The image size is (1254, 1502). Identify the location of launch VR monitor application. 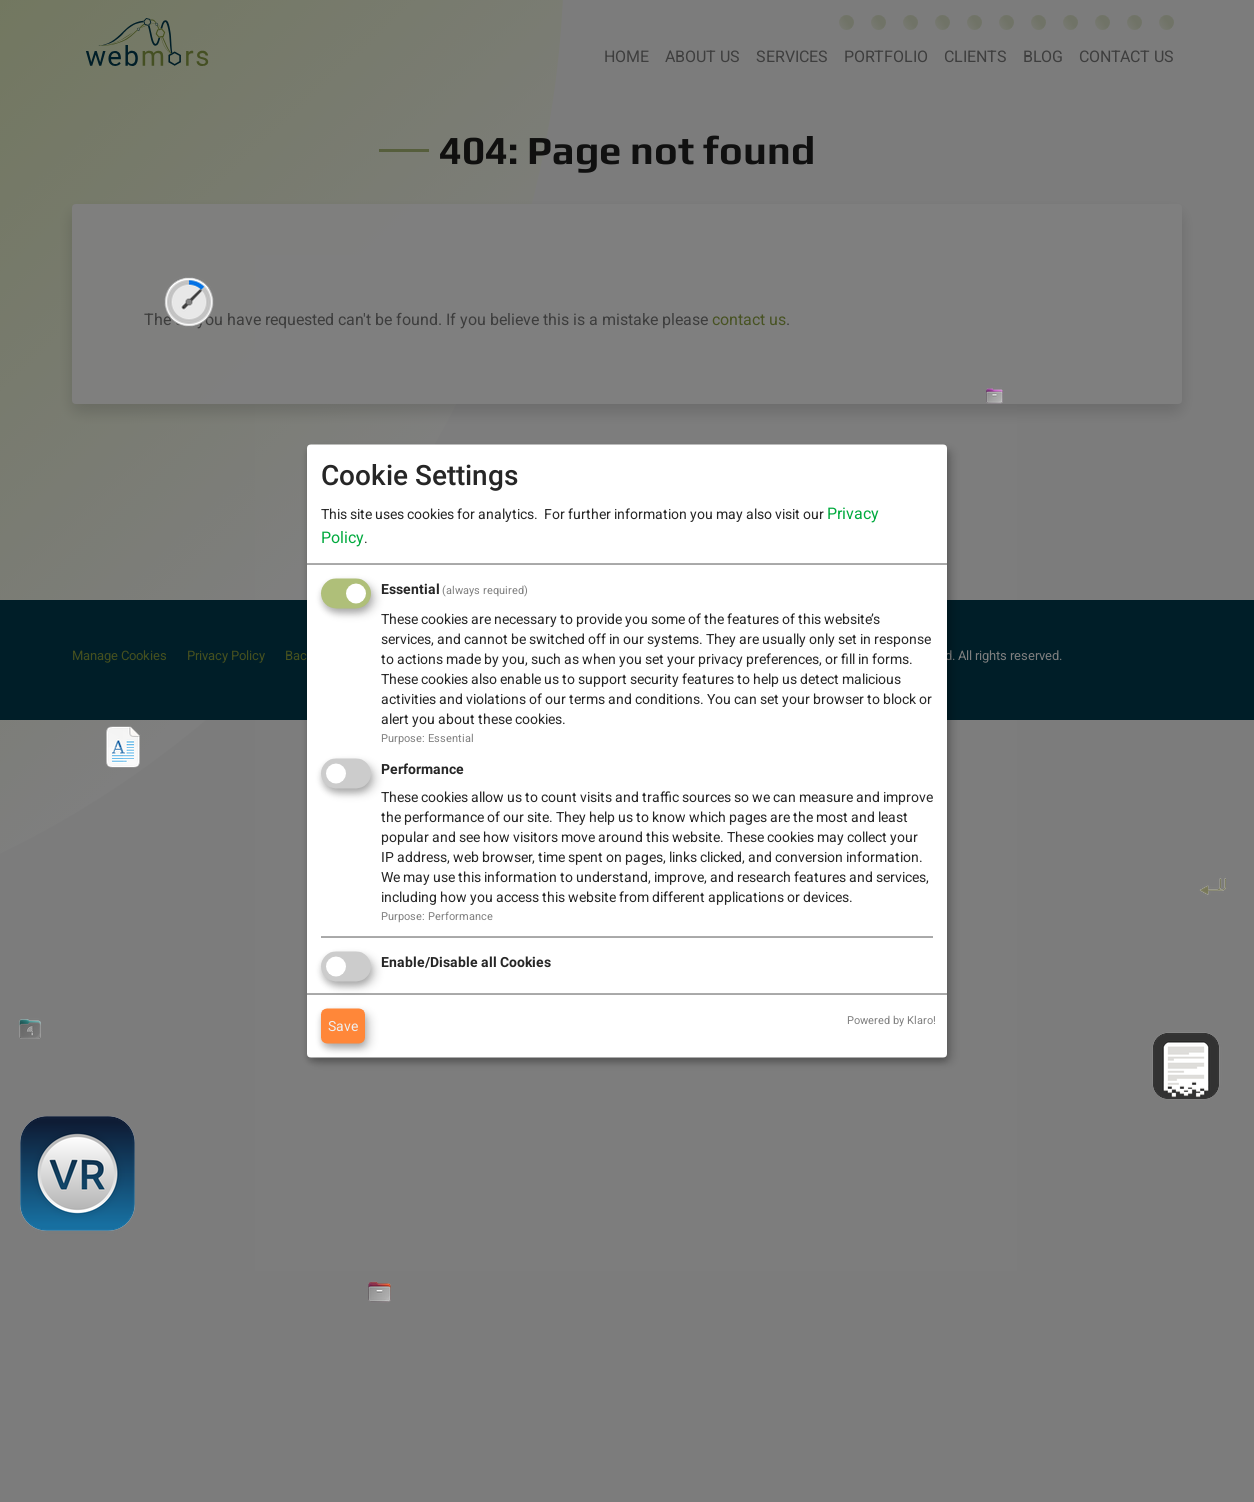
(77, 1173).